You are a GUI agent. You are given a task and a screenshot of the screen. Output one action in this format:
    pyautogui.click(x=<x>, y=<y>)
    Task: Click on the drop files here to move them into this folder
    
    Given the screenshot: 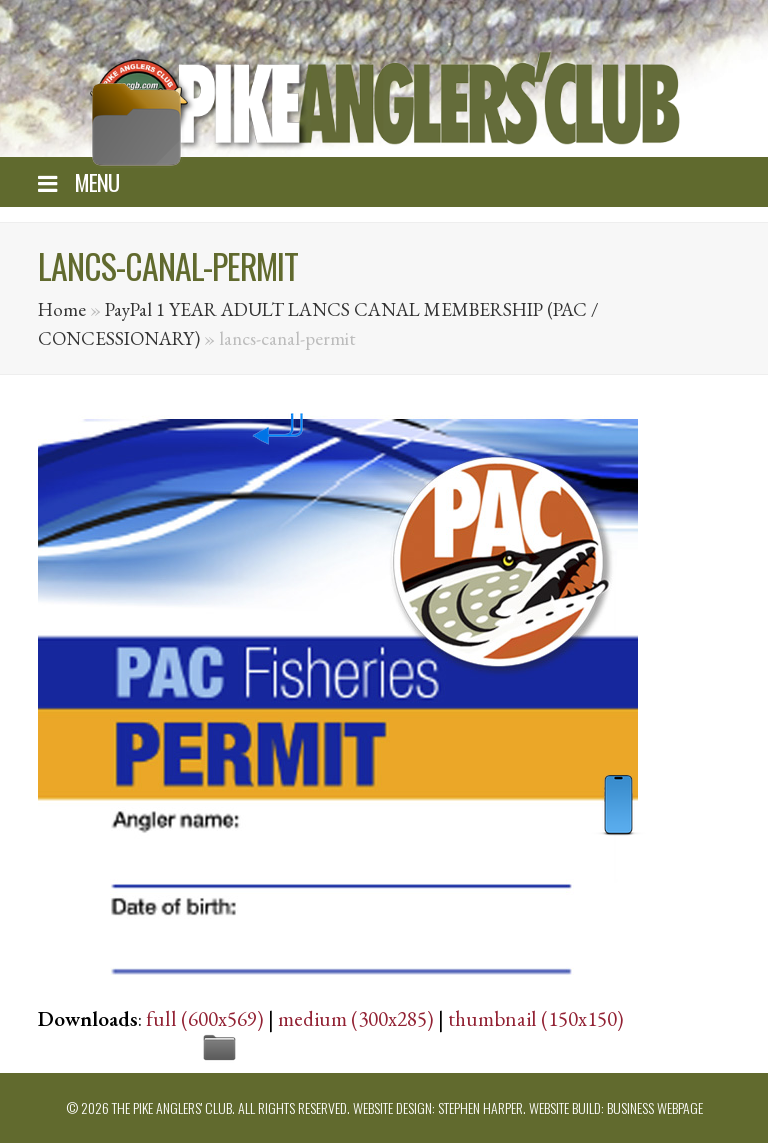 What is the action you would take?
    pyautogui.click(x=136, y=124)
    